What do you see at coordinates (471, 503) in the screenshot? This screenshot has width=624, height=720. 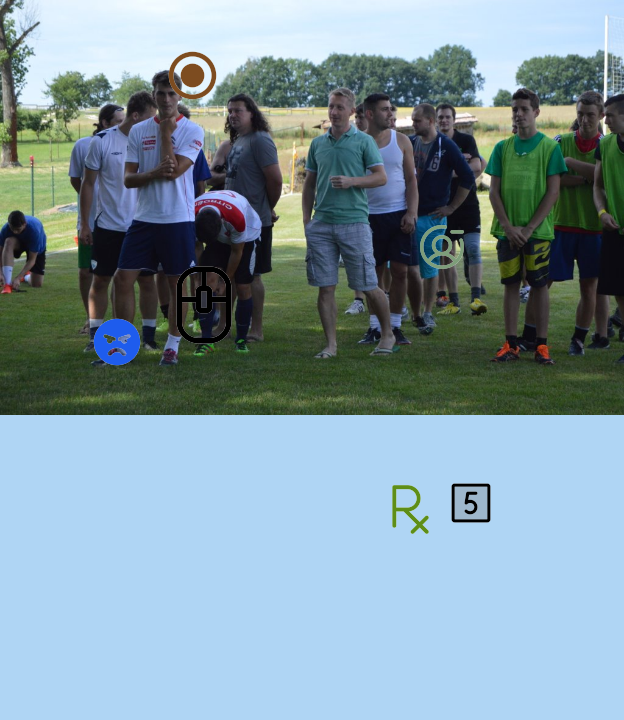 I see `select or input the number five` at bounding box center [471, 503].